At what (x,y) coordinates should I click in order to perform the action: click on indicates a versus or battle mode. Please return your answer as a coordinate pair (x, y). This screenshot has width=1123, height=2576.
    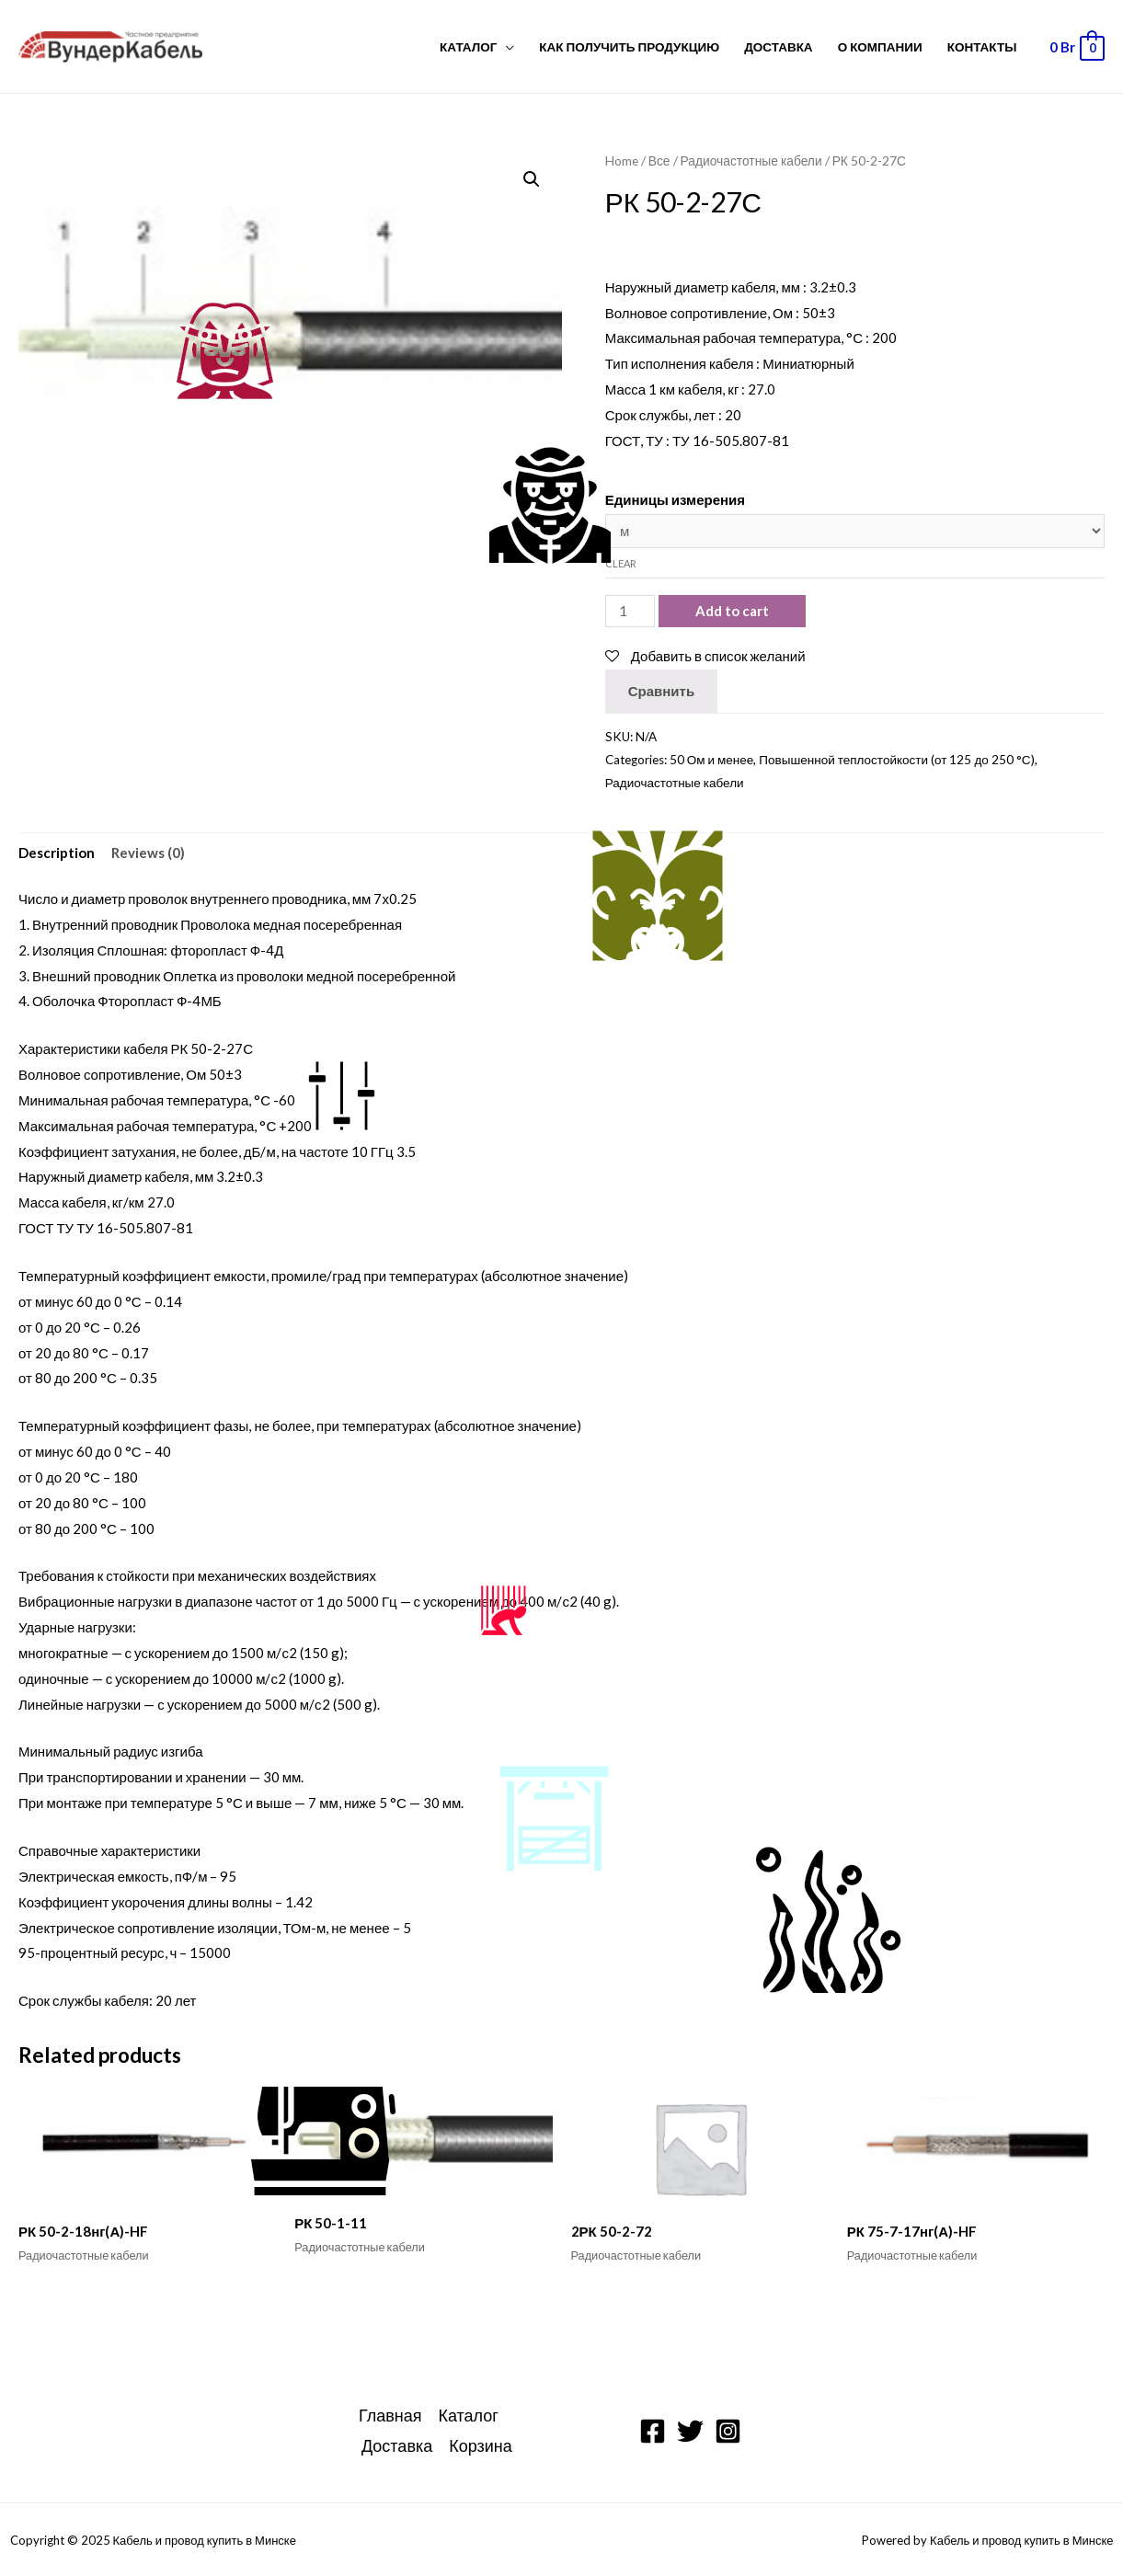
    Looking at the image, I should click on (658, 896).